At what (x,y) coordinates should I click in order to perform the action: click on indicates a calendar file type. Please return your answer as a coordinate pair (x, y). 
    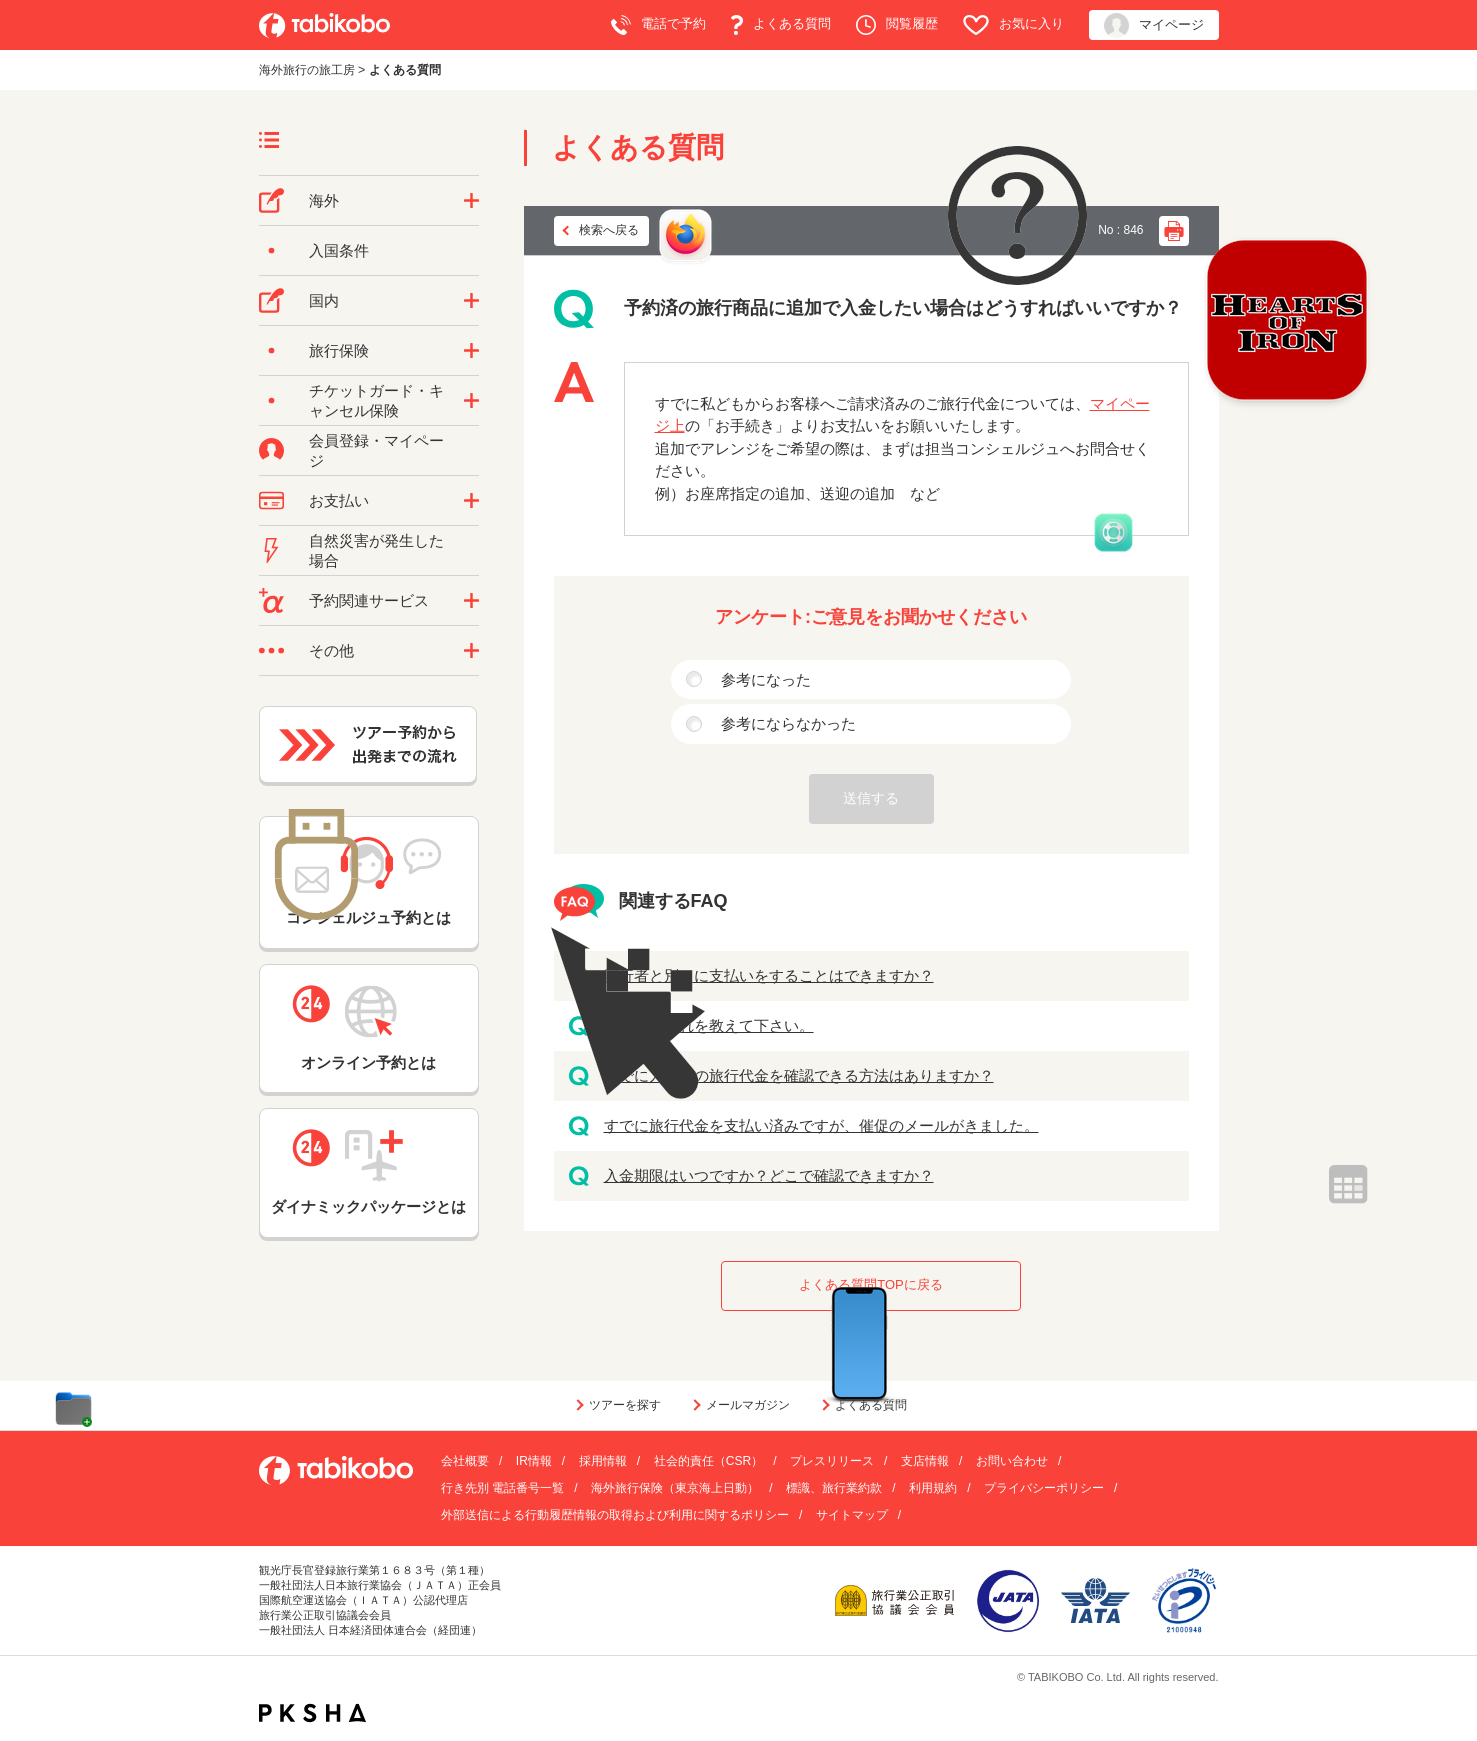
    Looking at the image, I should click on (1349, 1185).